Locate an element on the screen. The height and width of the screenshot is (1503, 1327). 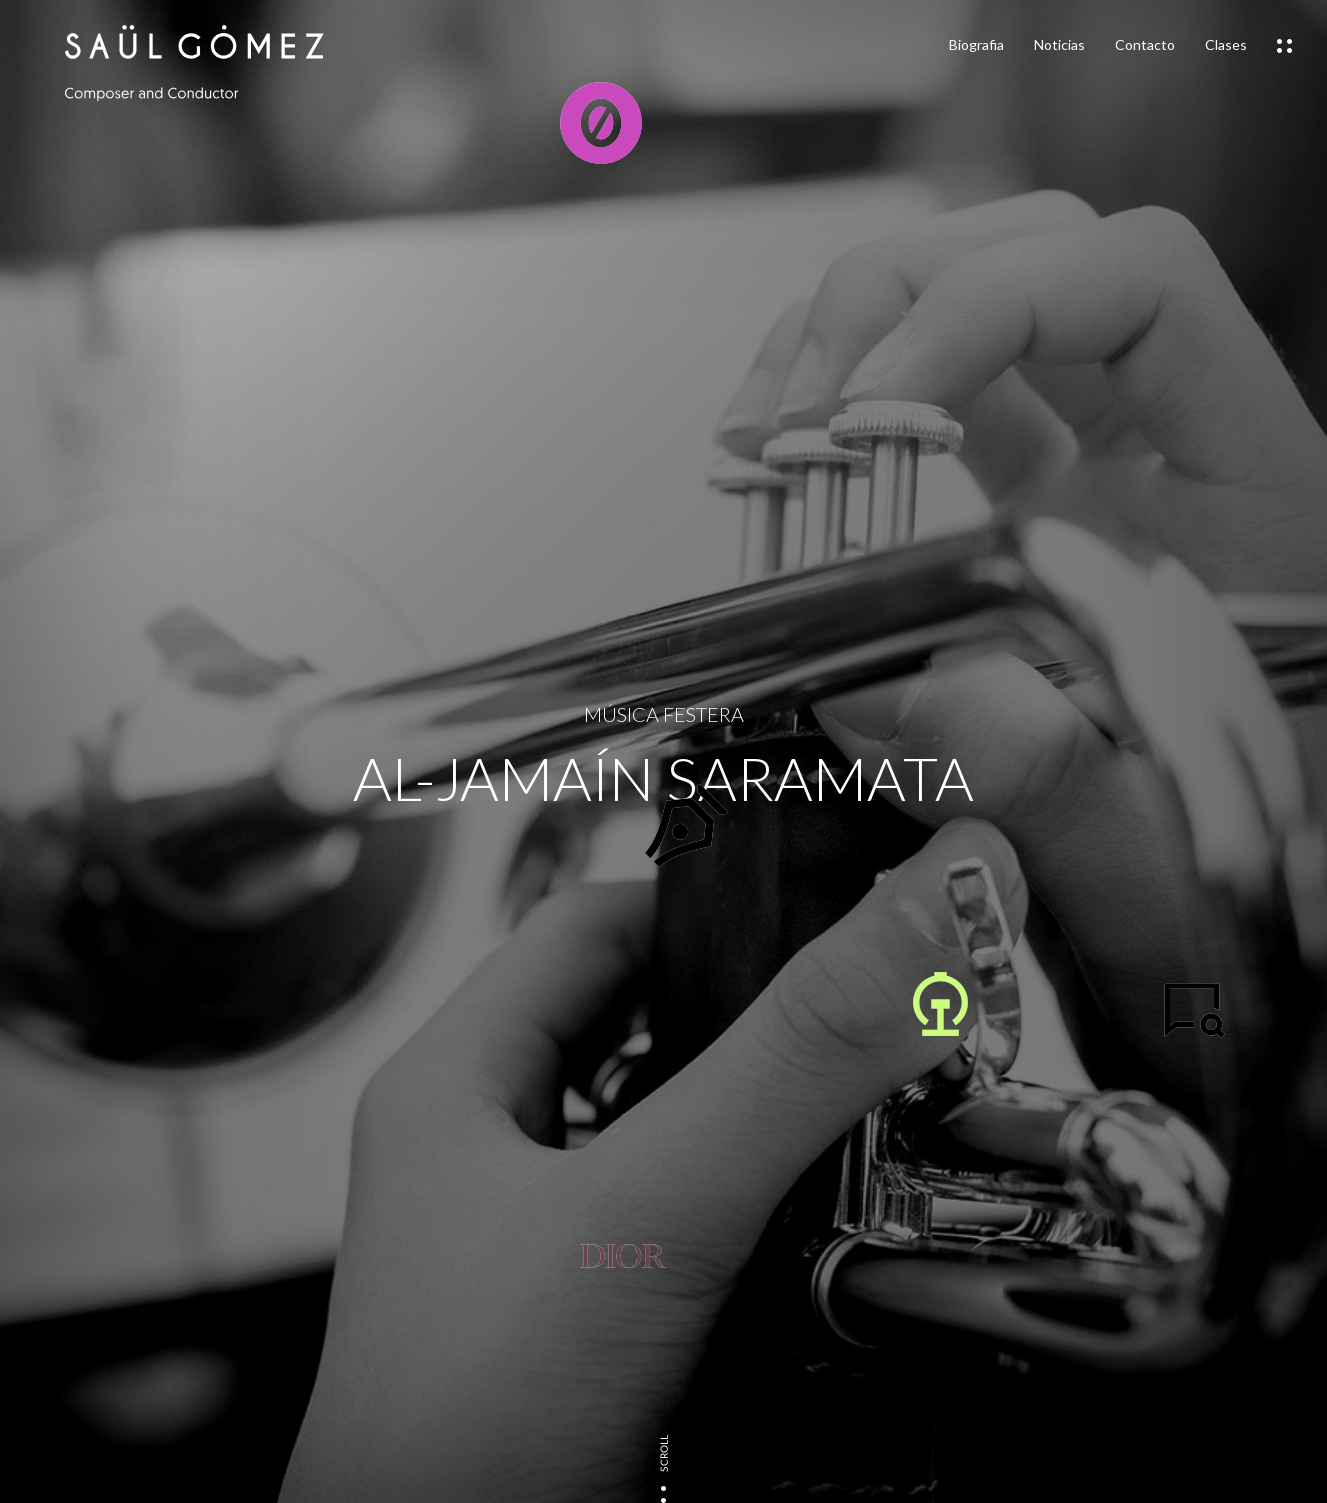
visit the Dior official website is located at coordinates (623, 1256).